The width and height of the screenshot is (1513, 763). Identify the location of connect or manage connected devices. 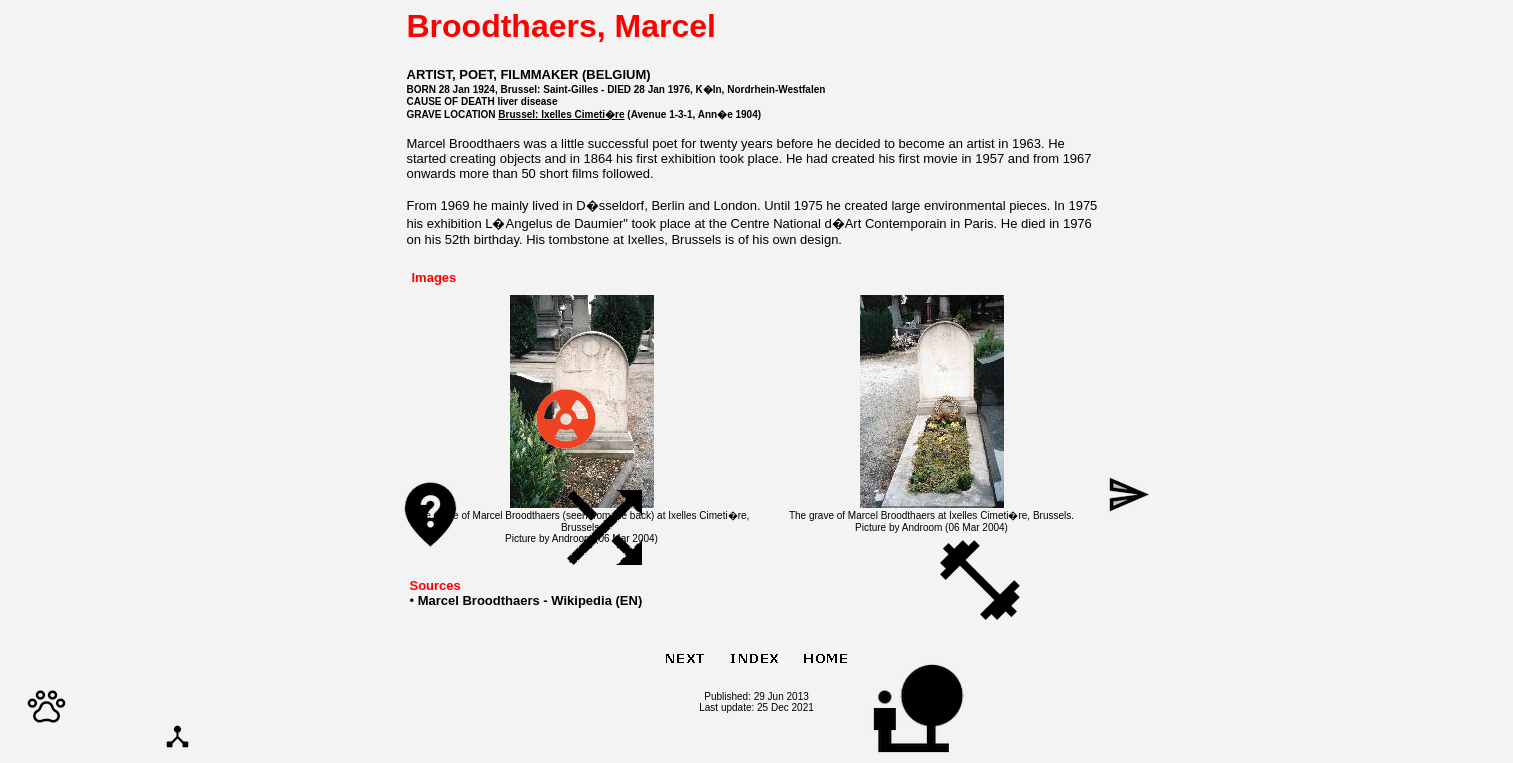
(177, 736).